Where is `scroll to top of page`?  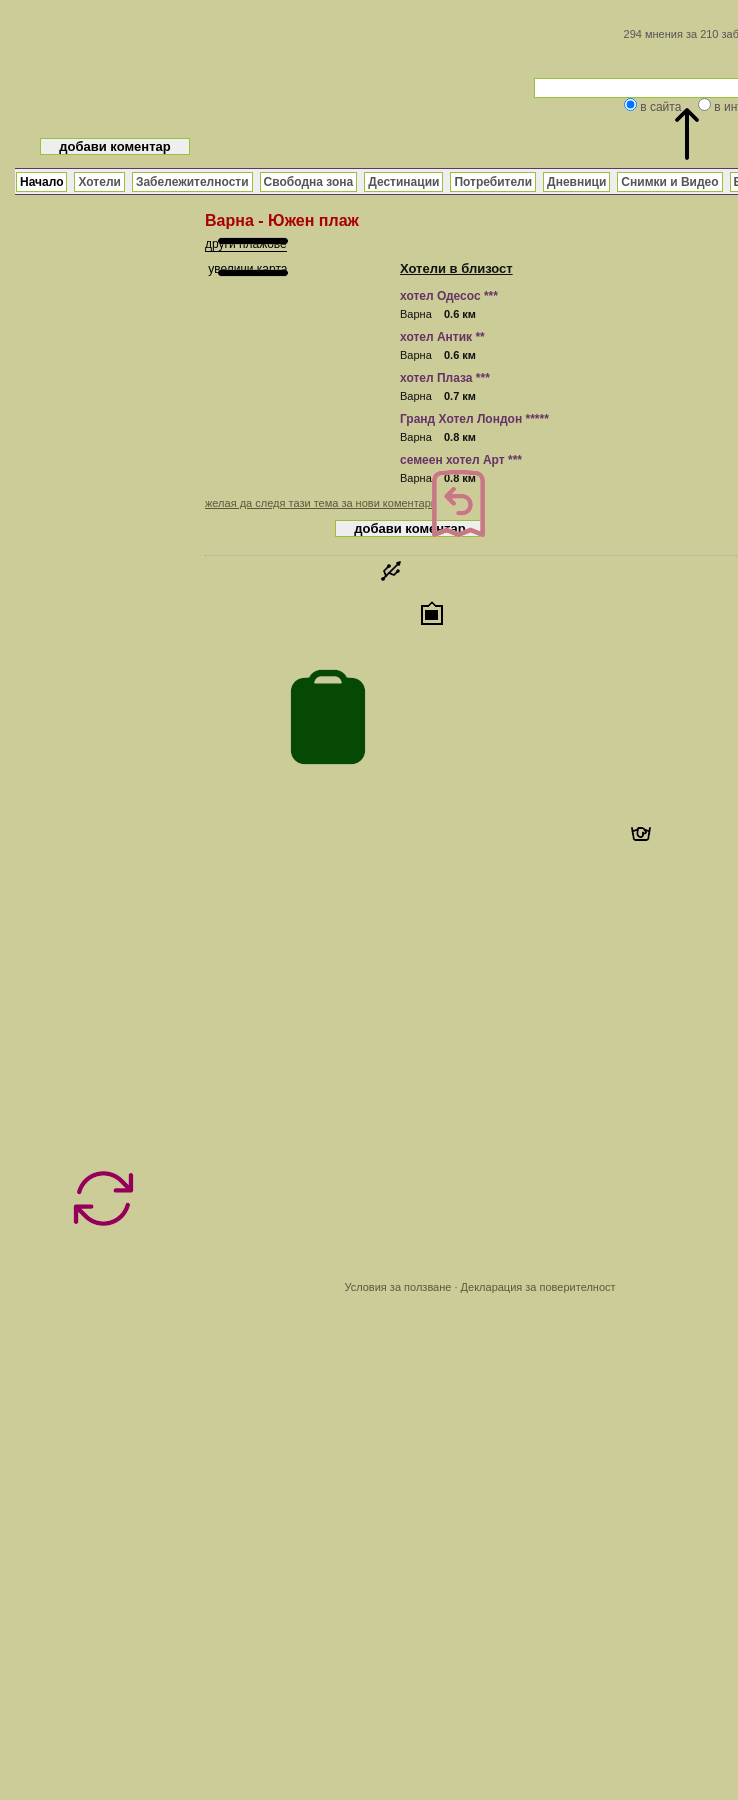 scroll to top of page is located at coordinates (687, 134).